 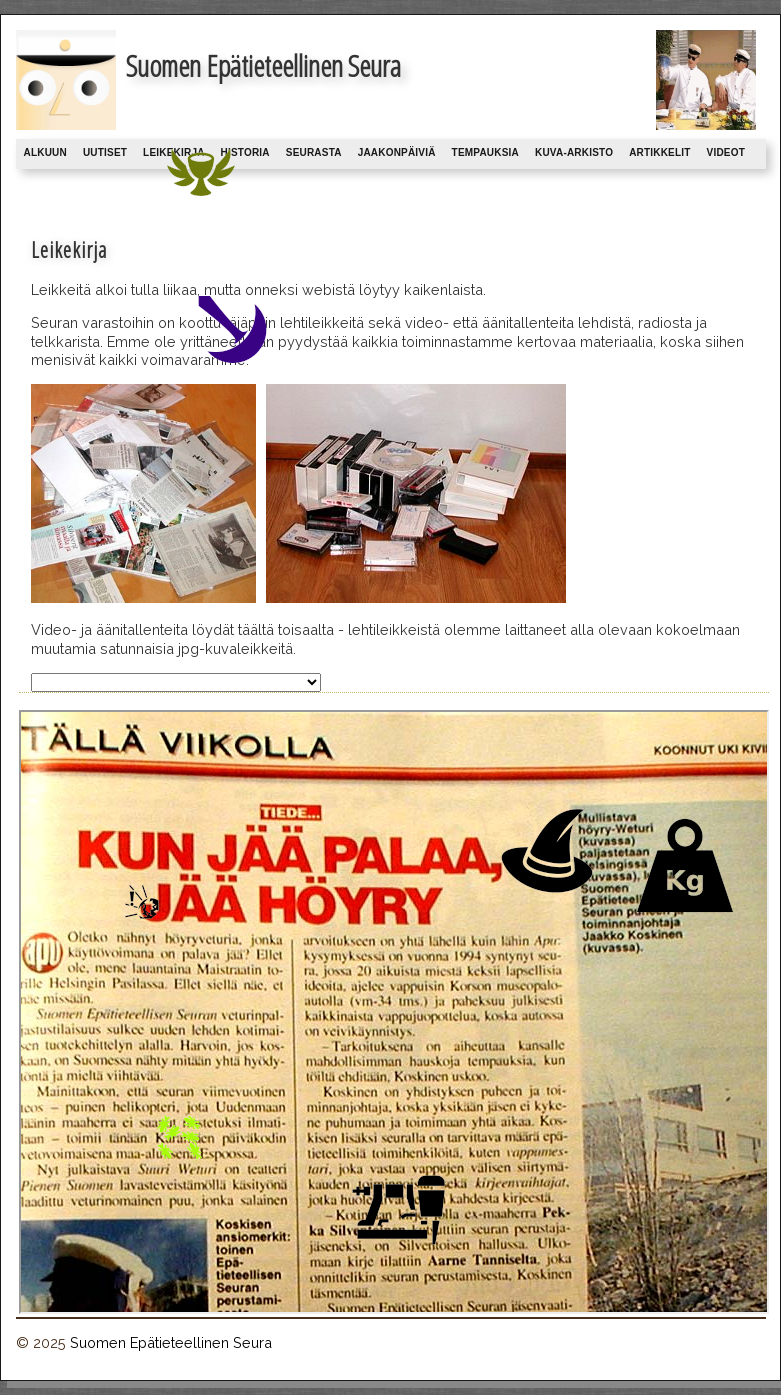 What do you see at coordinates (179, 1137) in the screenshot?
I see `indicates insect infestation or pest problem in a game` at bounding box center [179, 1137].